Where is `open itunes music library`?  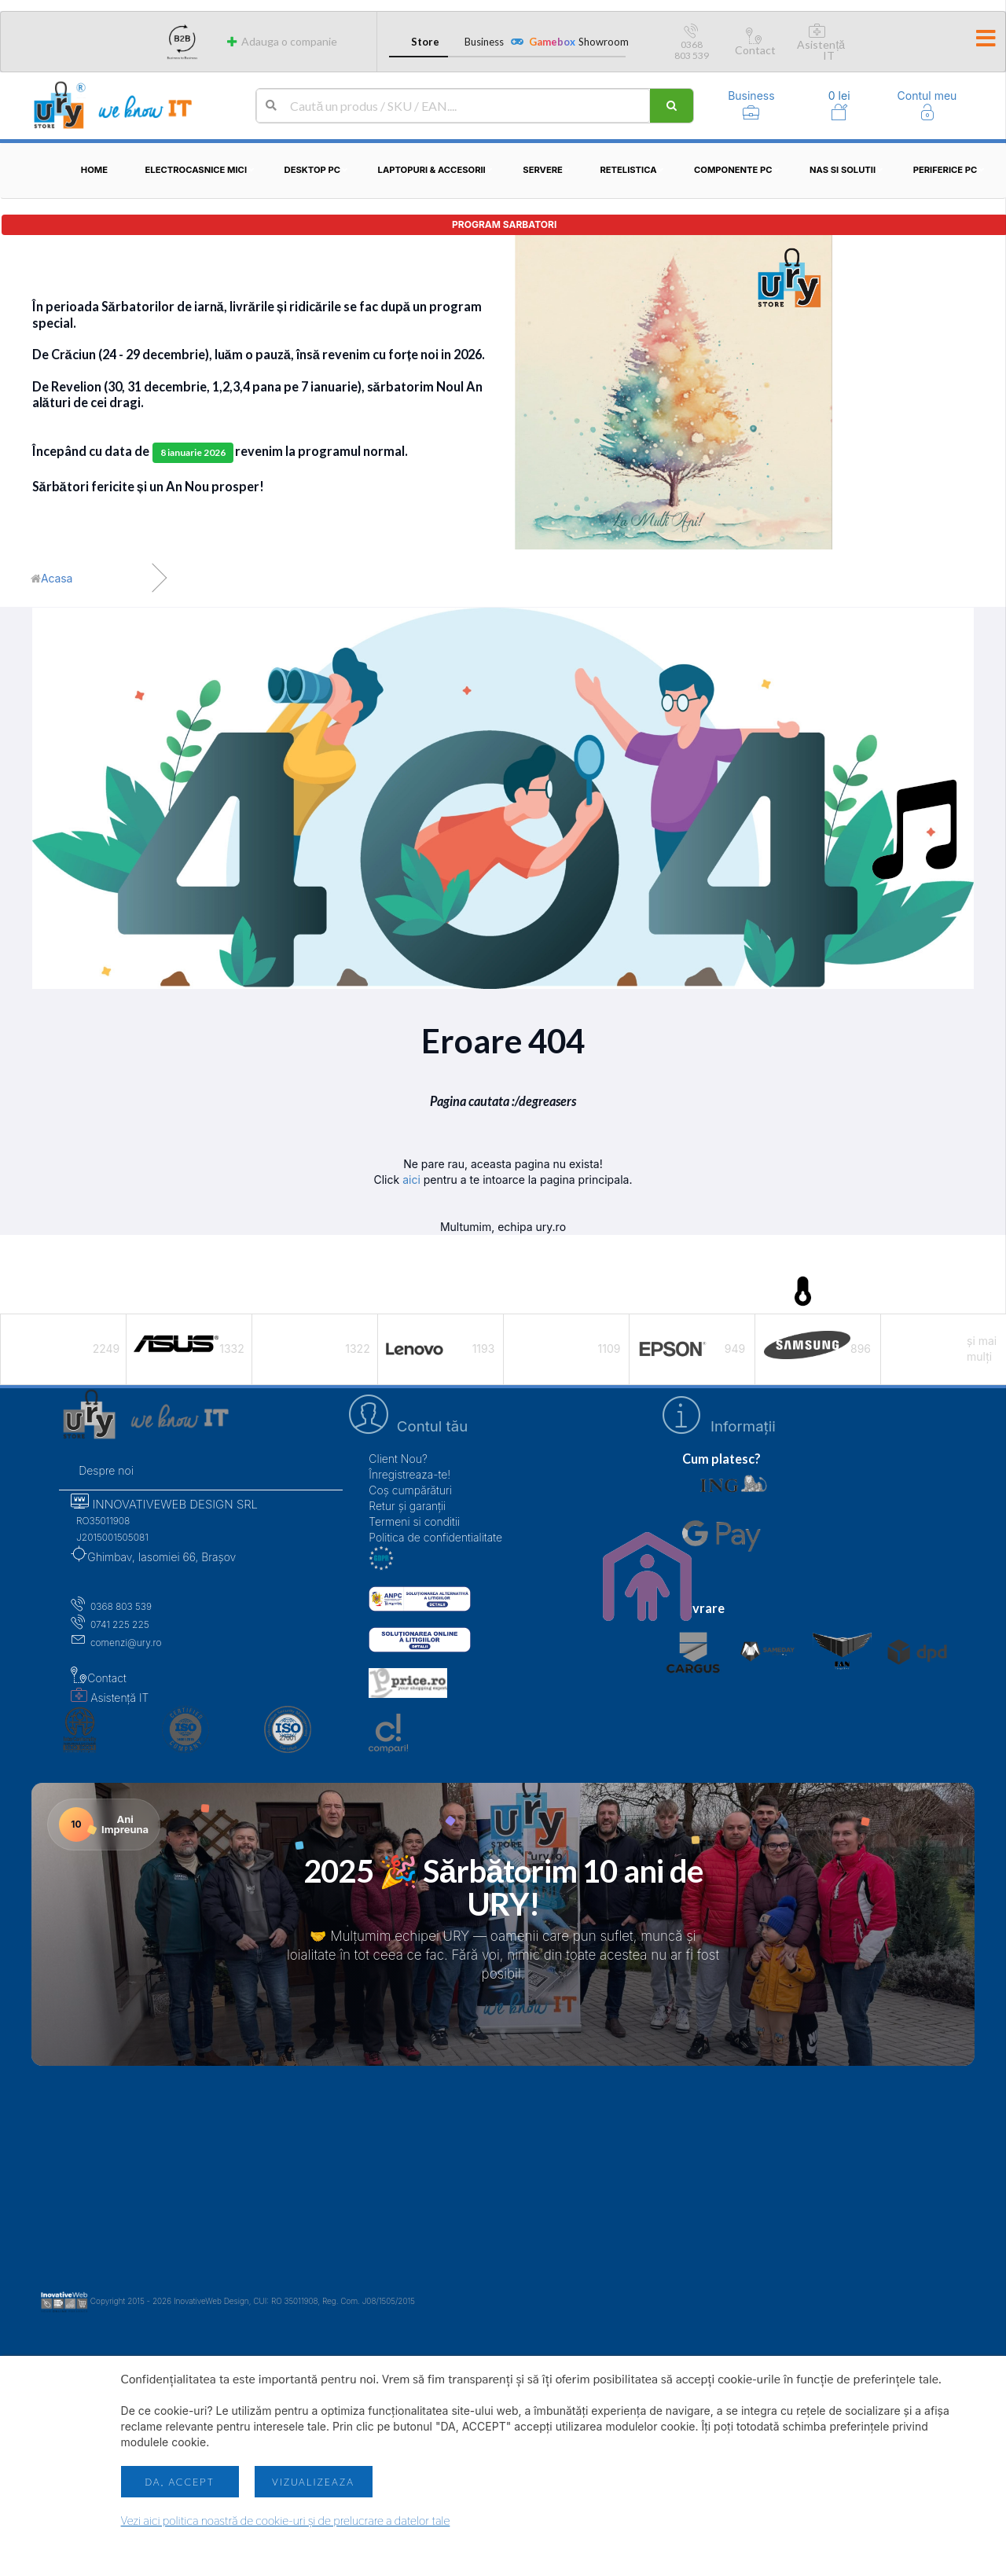 open itunes music library is located at coordinates (914, 829).